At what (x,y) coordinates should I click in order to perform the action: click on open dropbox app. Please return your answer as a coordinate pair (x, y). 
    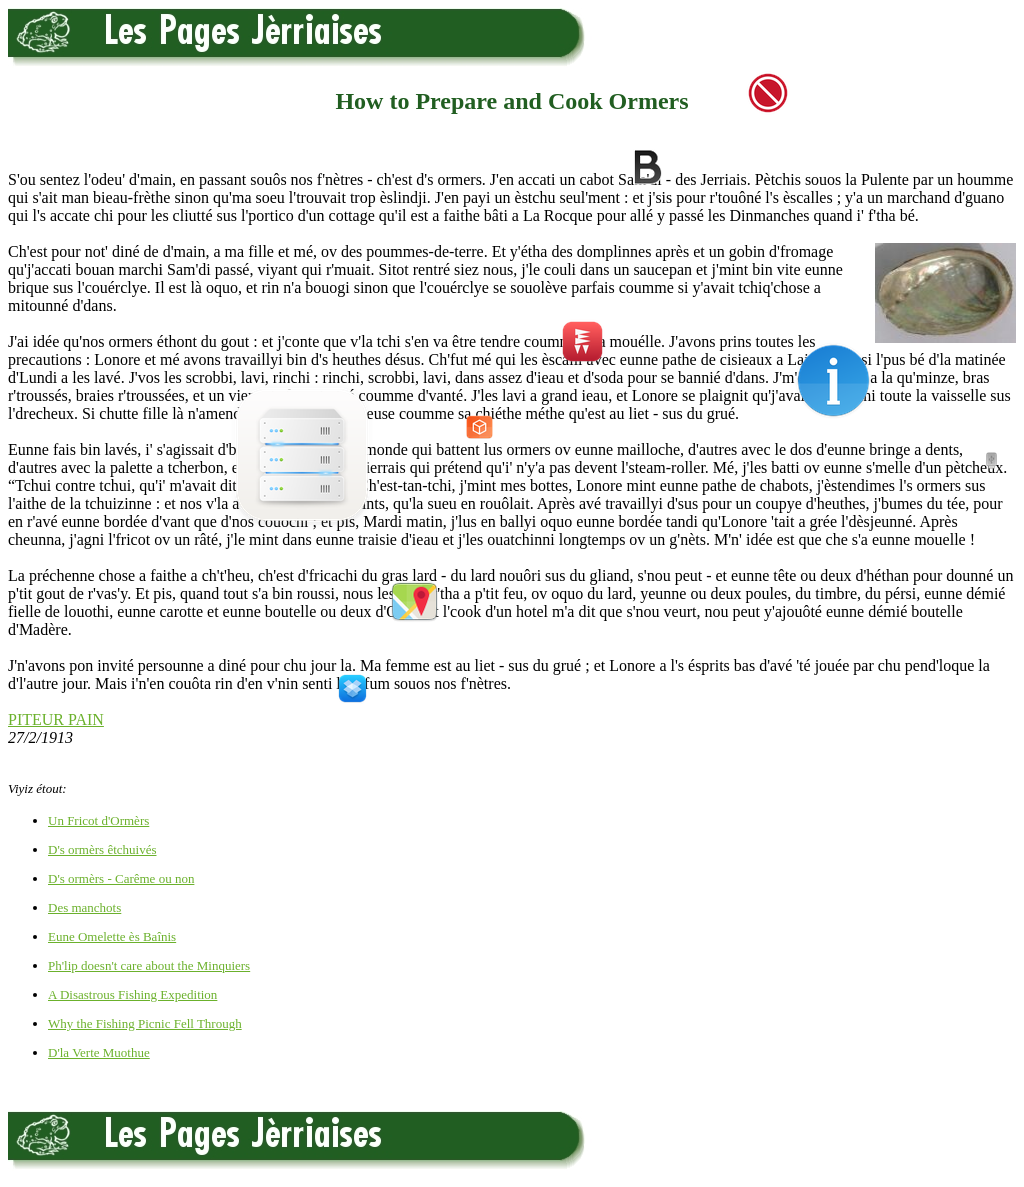
    Looking at the image, I should click on (352, 688).